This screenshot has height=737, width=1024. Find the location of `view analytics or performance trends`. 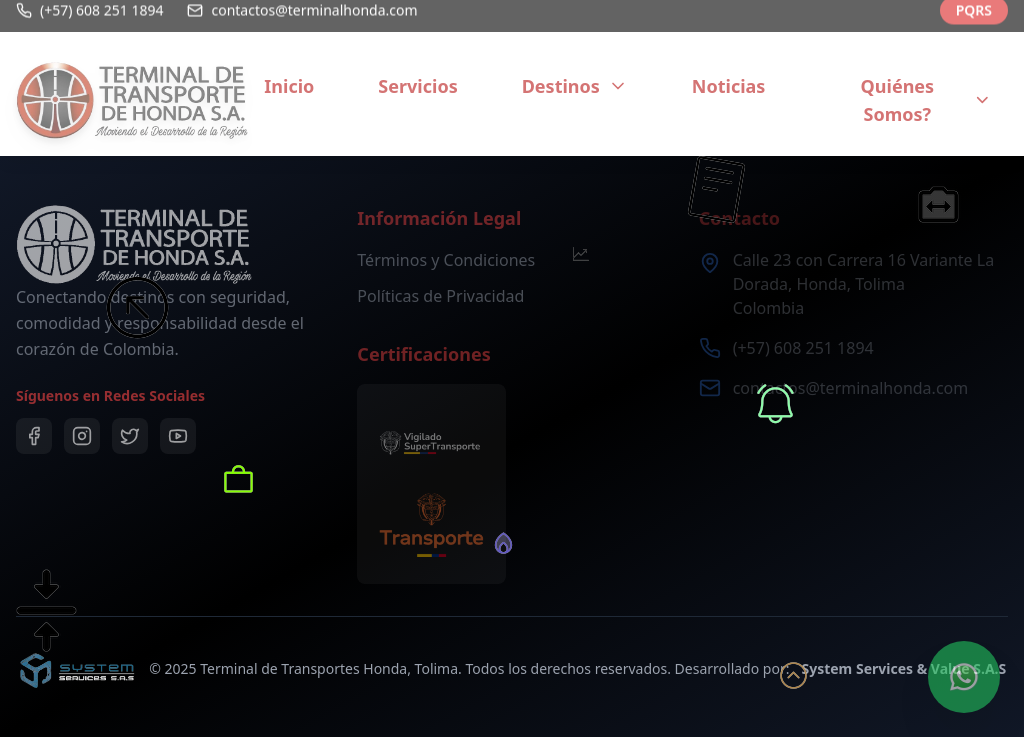

view analytics or performance trends is located at coordinates (581, 254).